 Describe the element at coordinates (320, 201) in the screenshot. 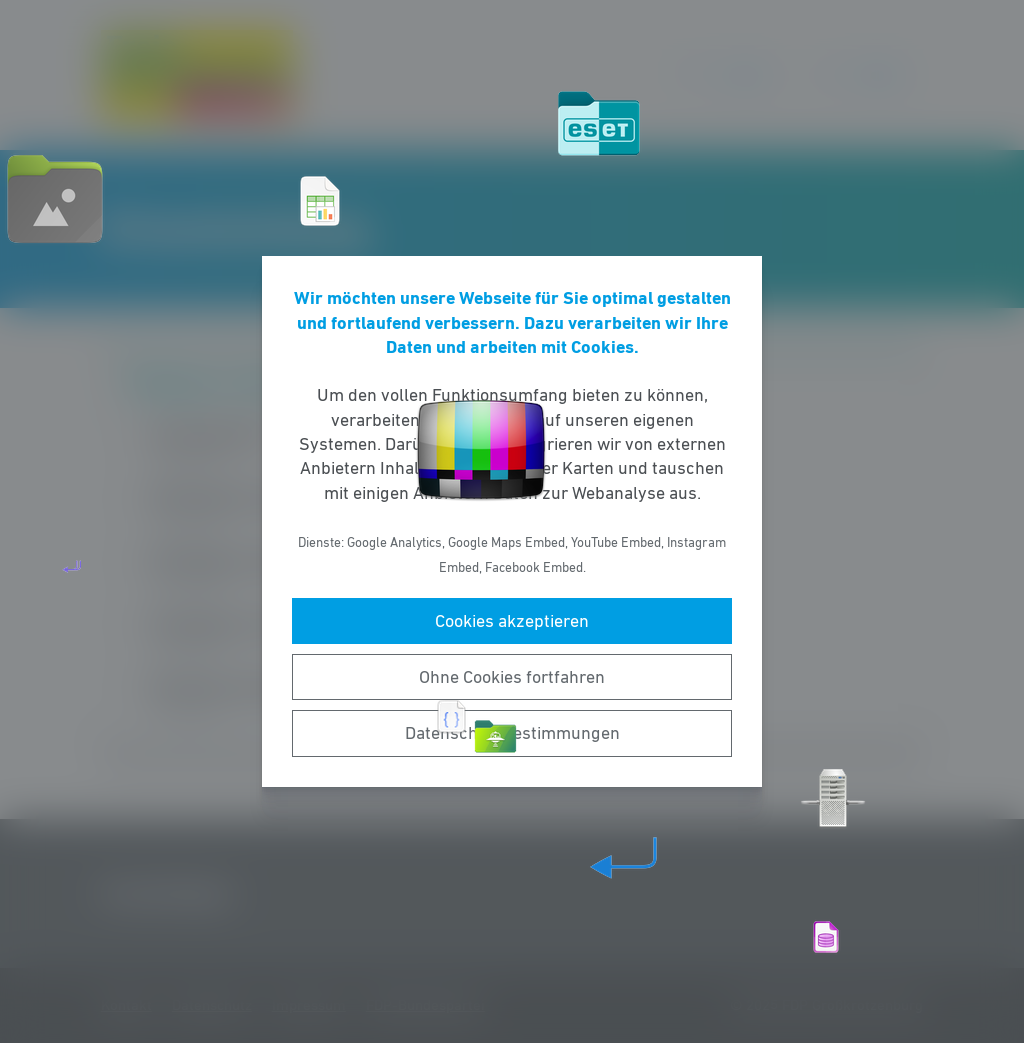

I see `open a spreadsheet file` at that location.